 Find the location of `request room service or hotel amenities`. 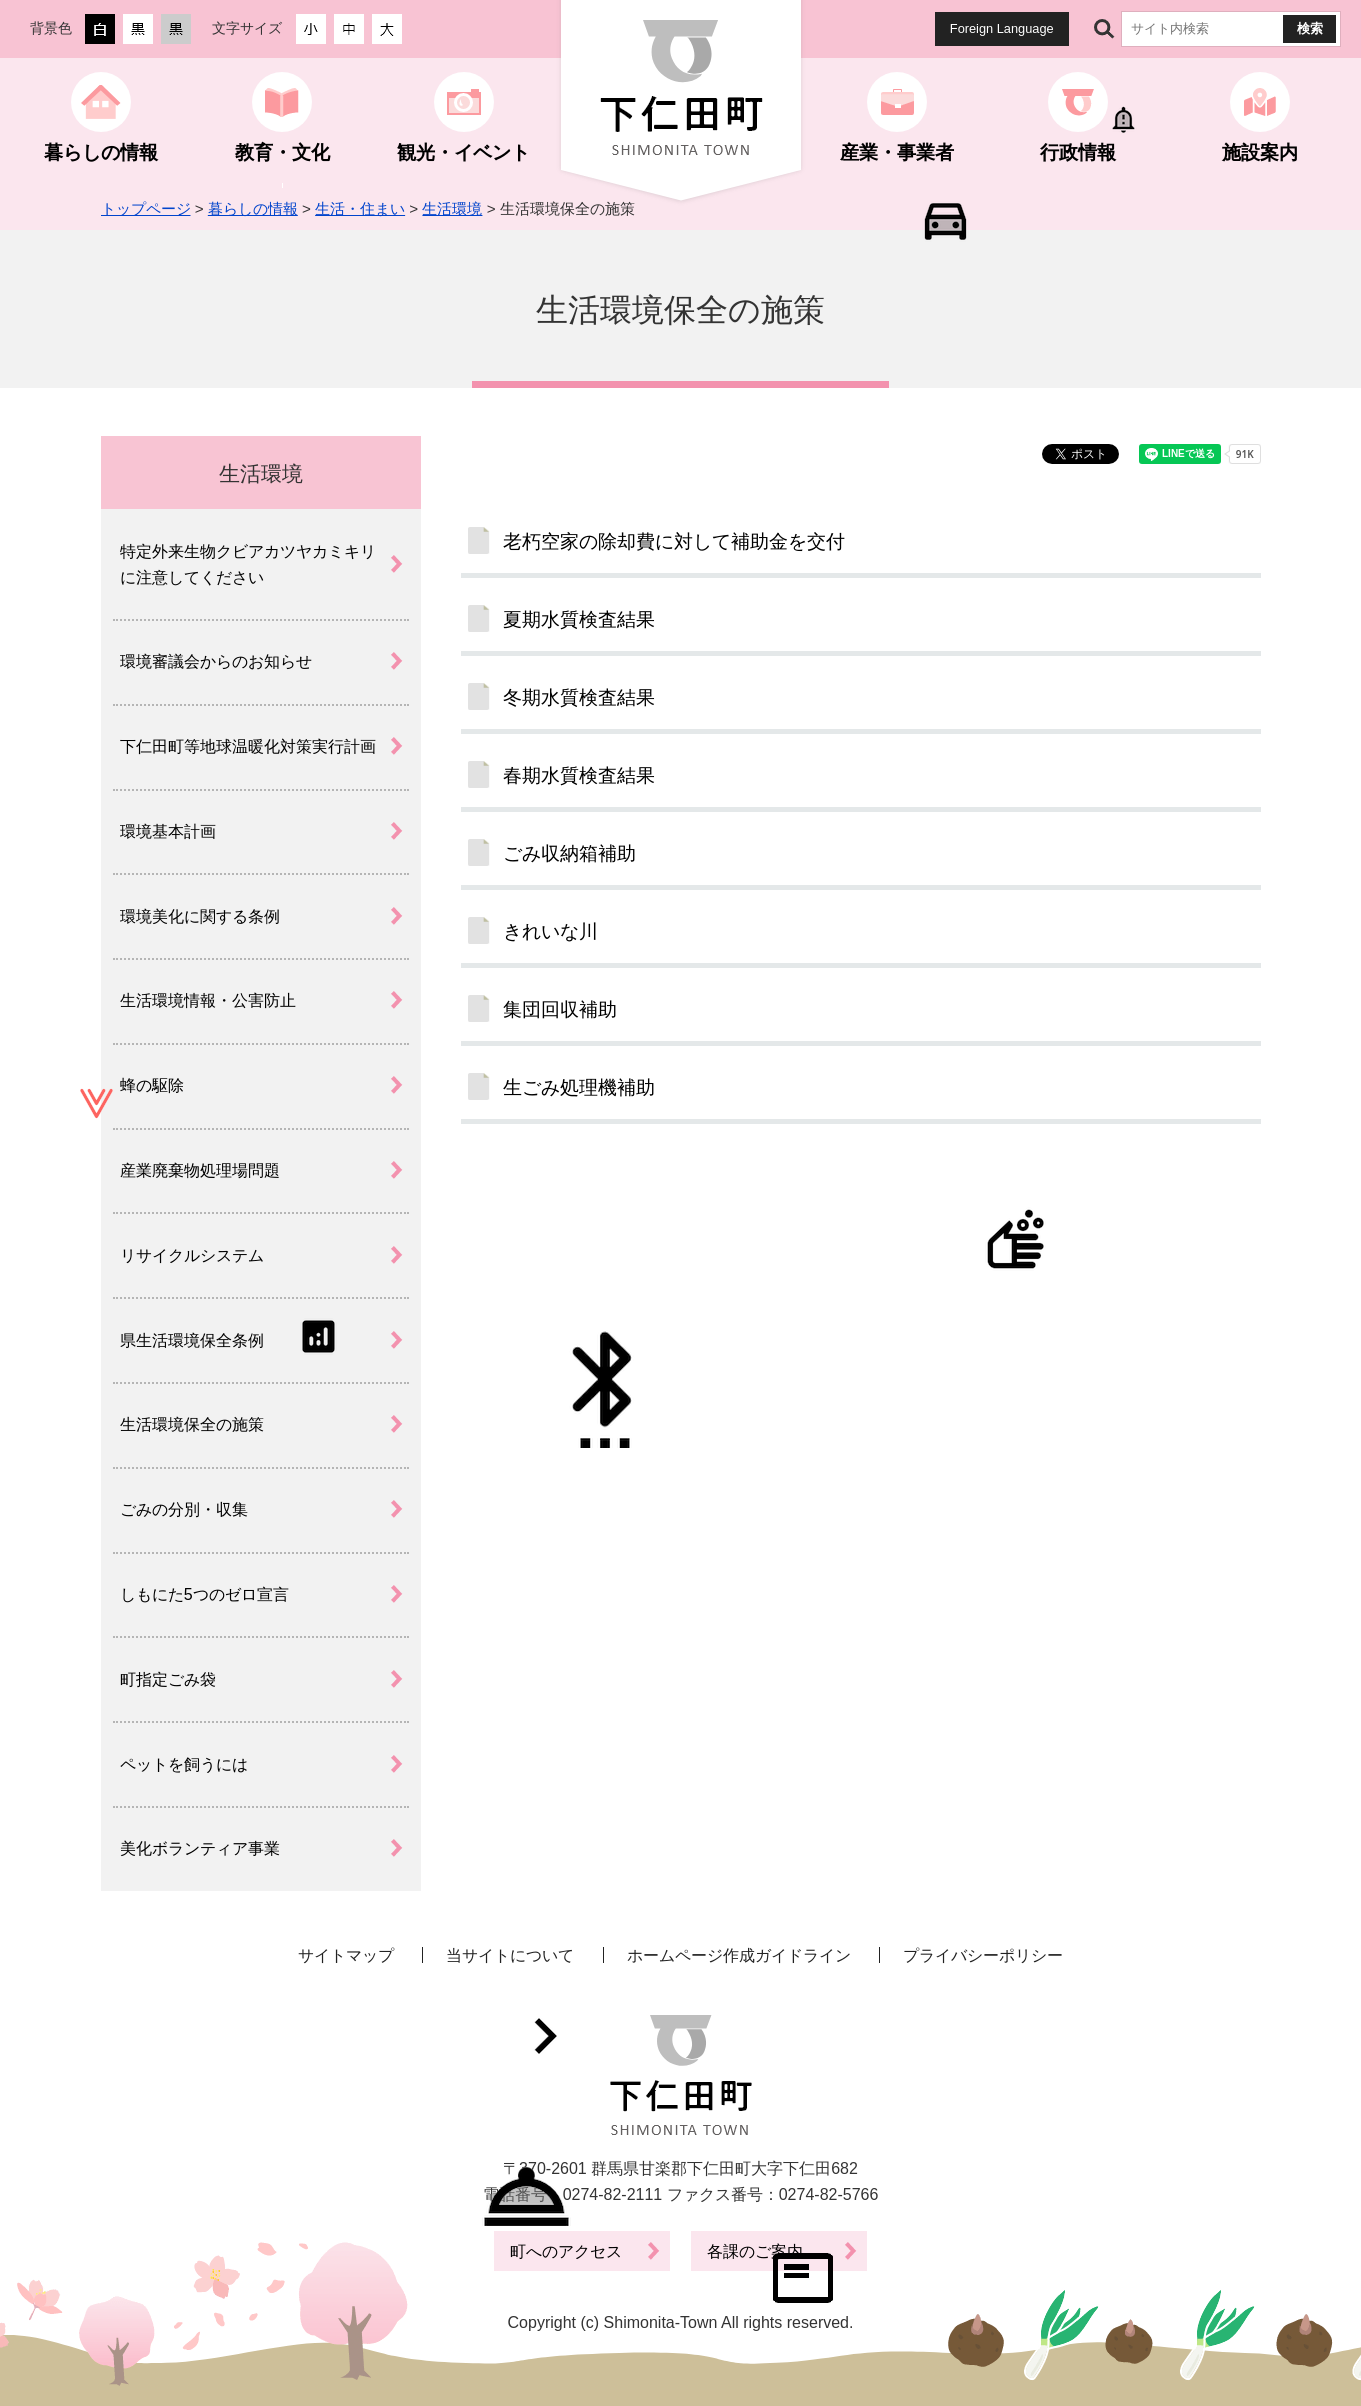

request room service or hotel amenities is located at coordinates (526, 2196).